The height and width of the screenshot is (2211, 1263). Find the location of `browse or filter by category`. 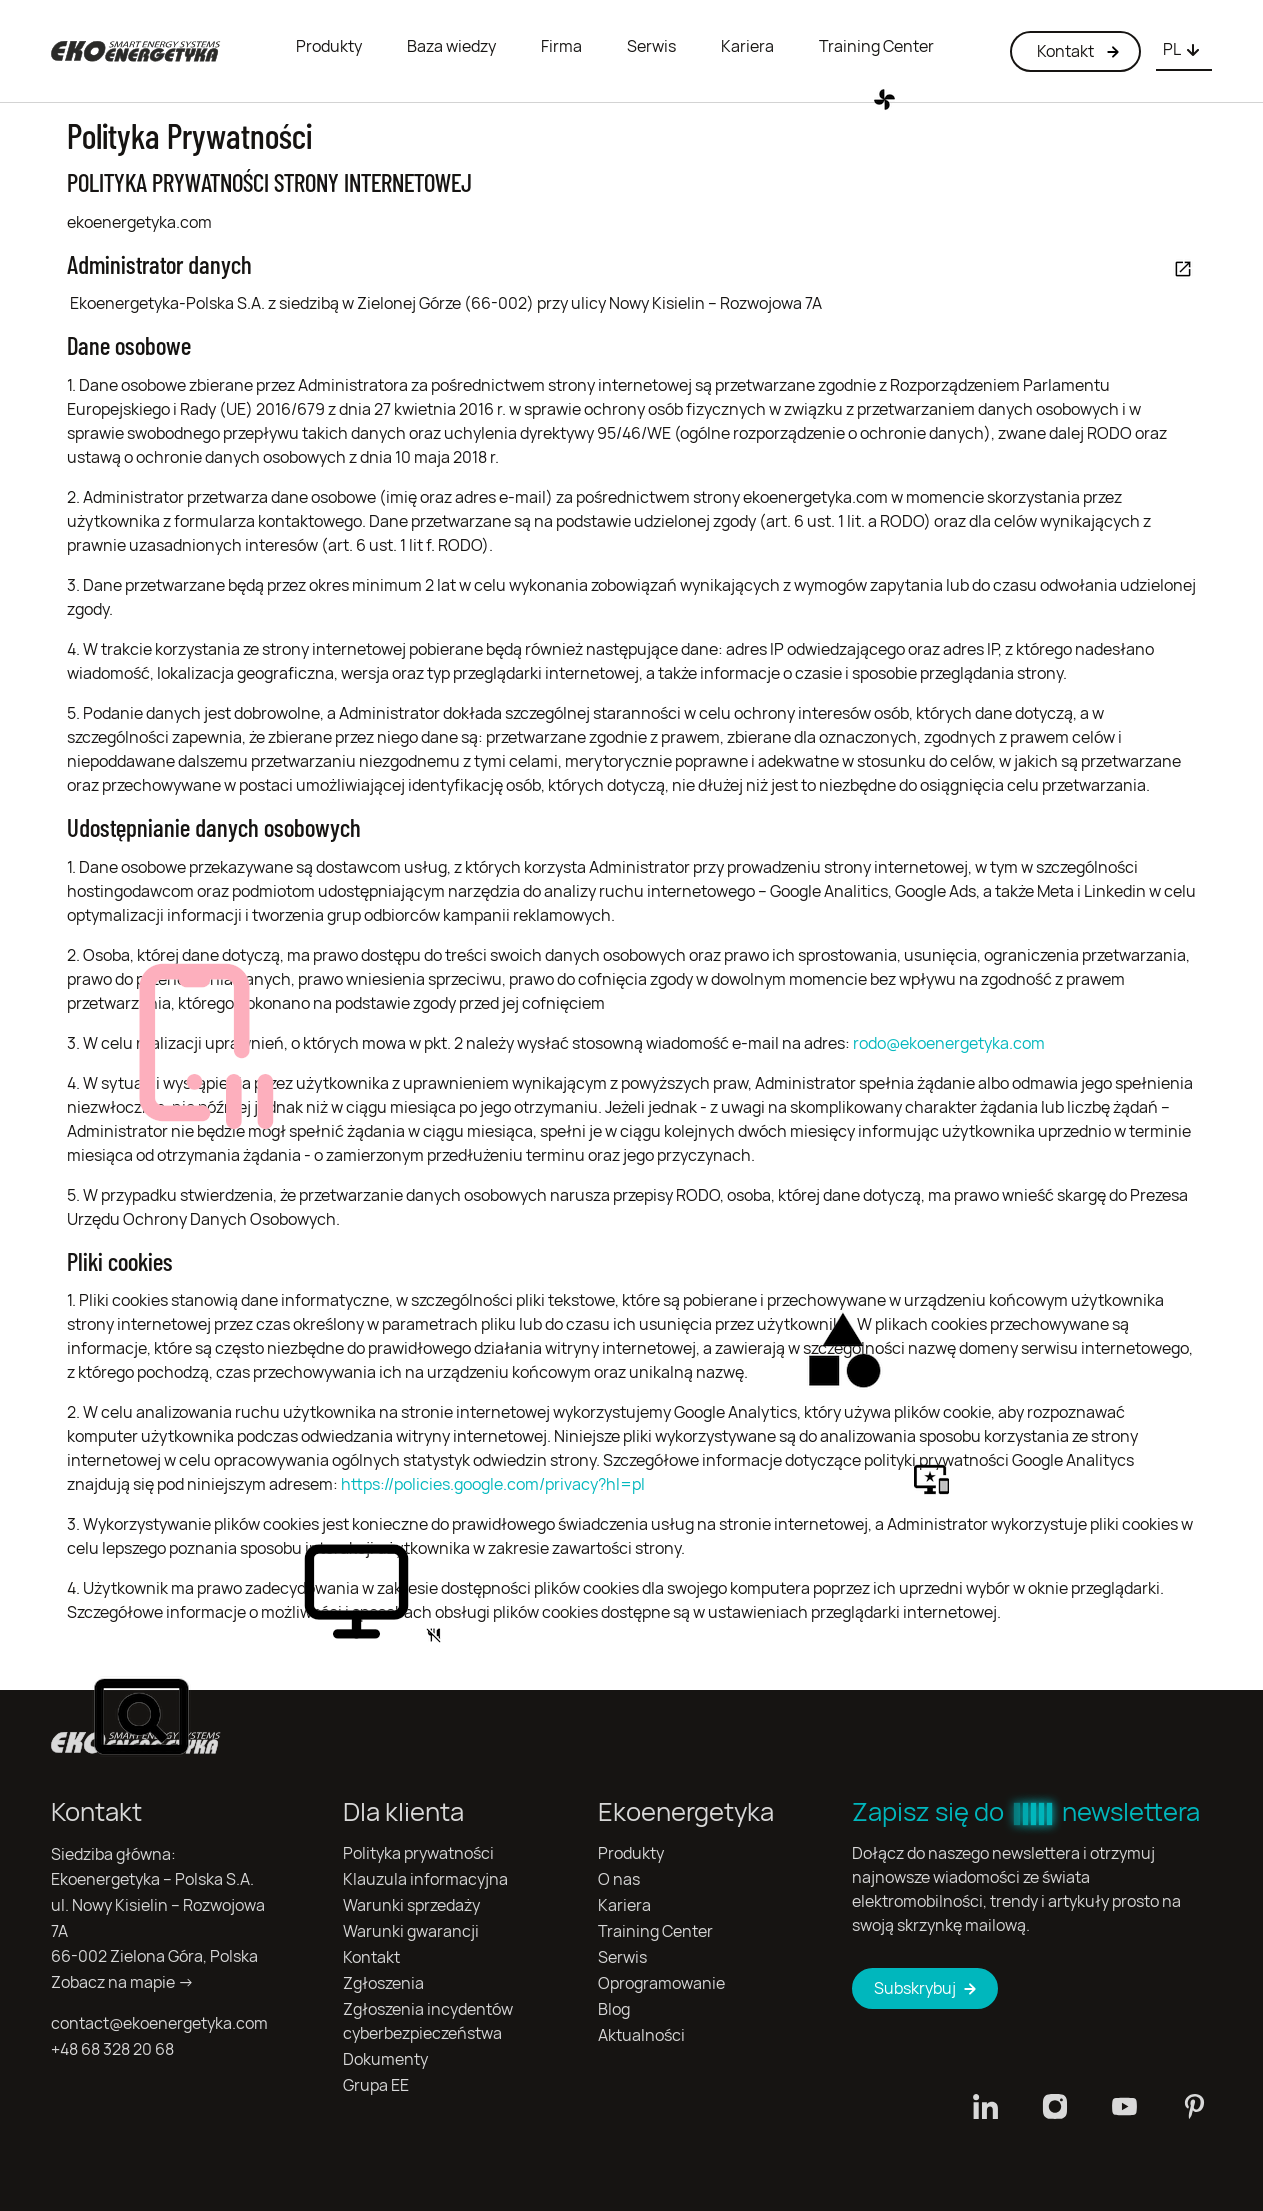

browse or filter by category is located at coordinates (843, 1350).